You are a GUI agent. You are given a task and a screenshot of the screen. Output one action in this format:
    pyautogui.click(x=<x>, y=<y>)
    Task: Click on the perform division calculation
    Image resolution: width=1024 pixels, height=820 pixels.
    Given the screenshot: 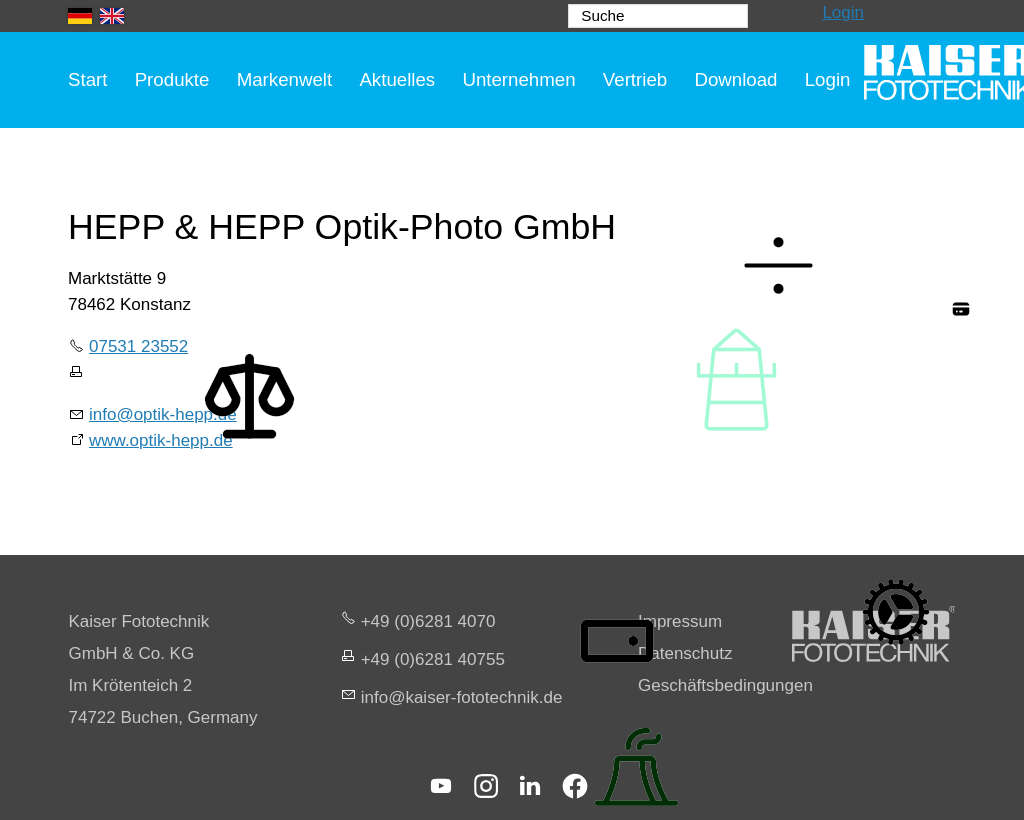 What is the action you would take?
    pyautogui.click(x=778, y=265)
    